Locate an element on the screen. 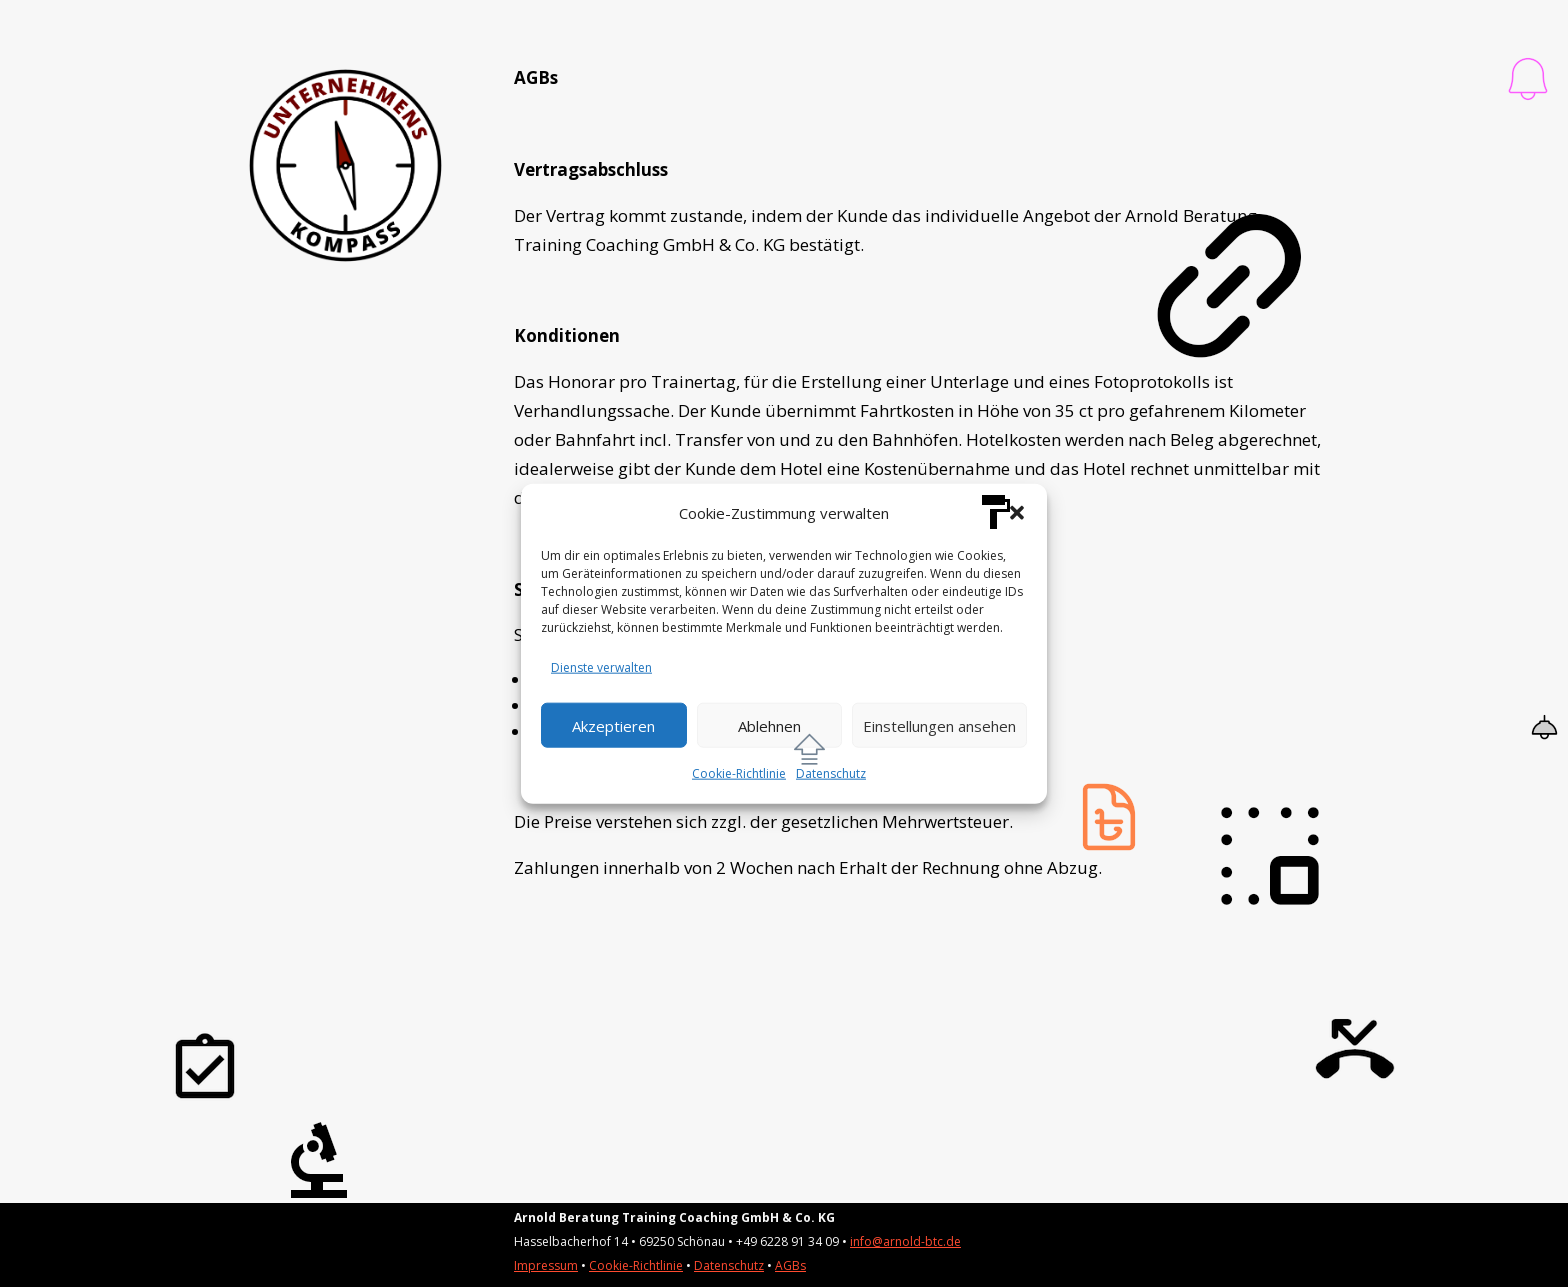  access biotech or laboratory features is located at coordinates (319, 1162).